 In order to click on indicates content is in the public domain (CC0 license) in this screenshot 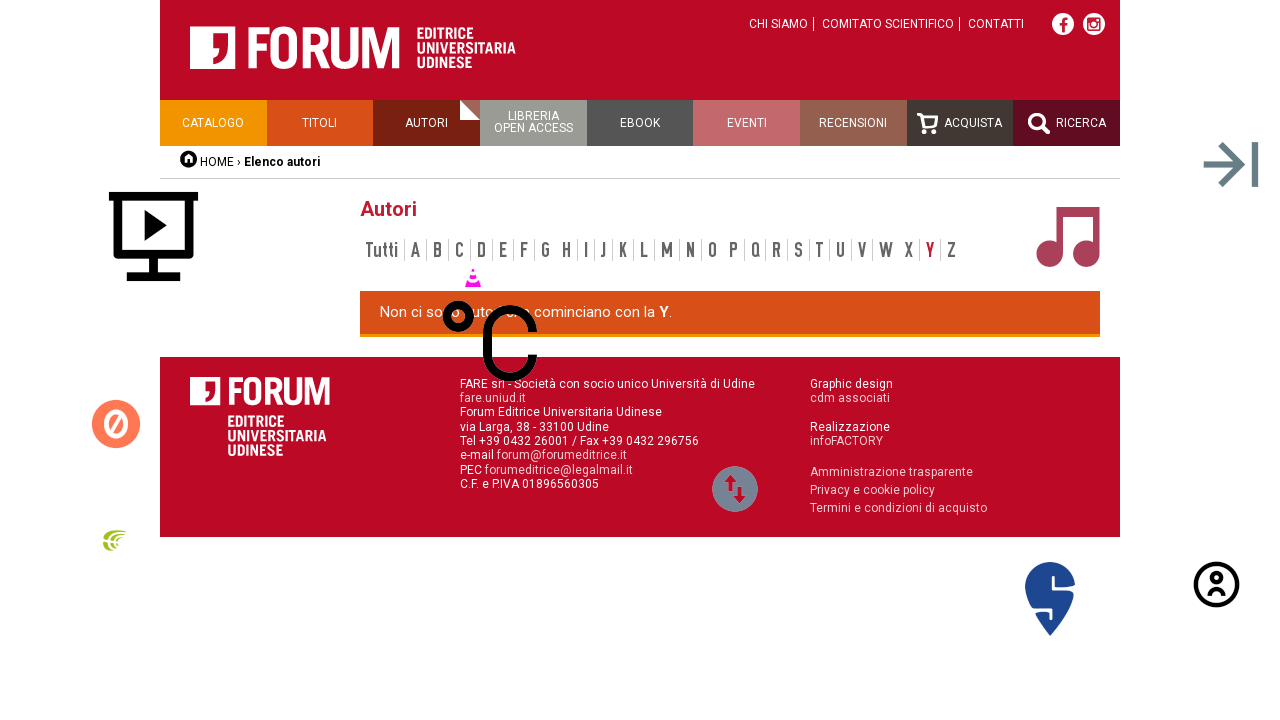, I will do `click(116, 424)`.